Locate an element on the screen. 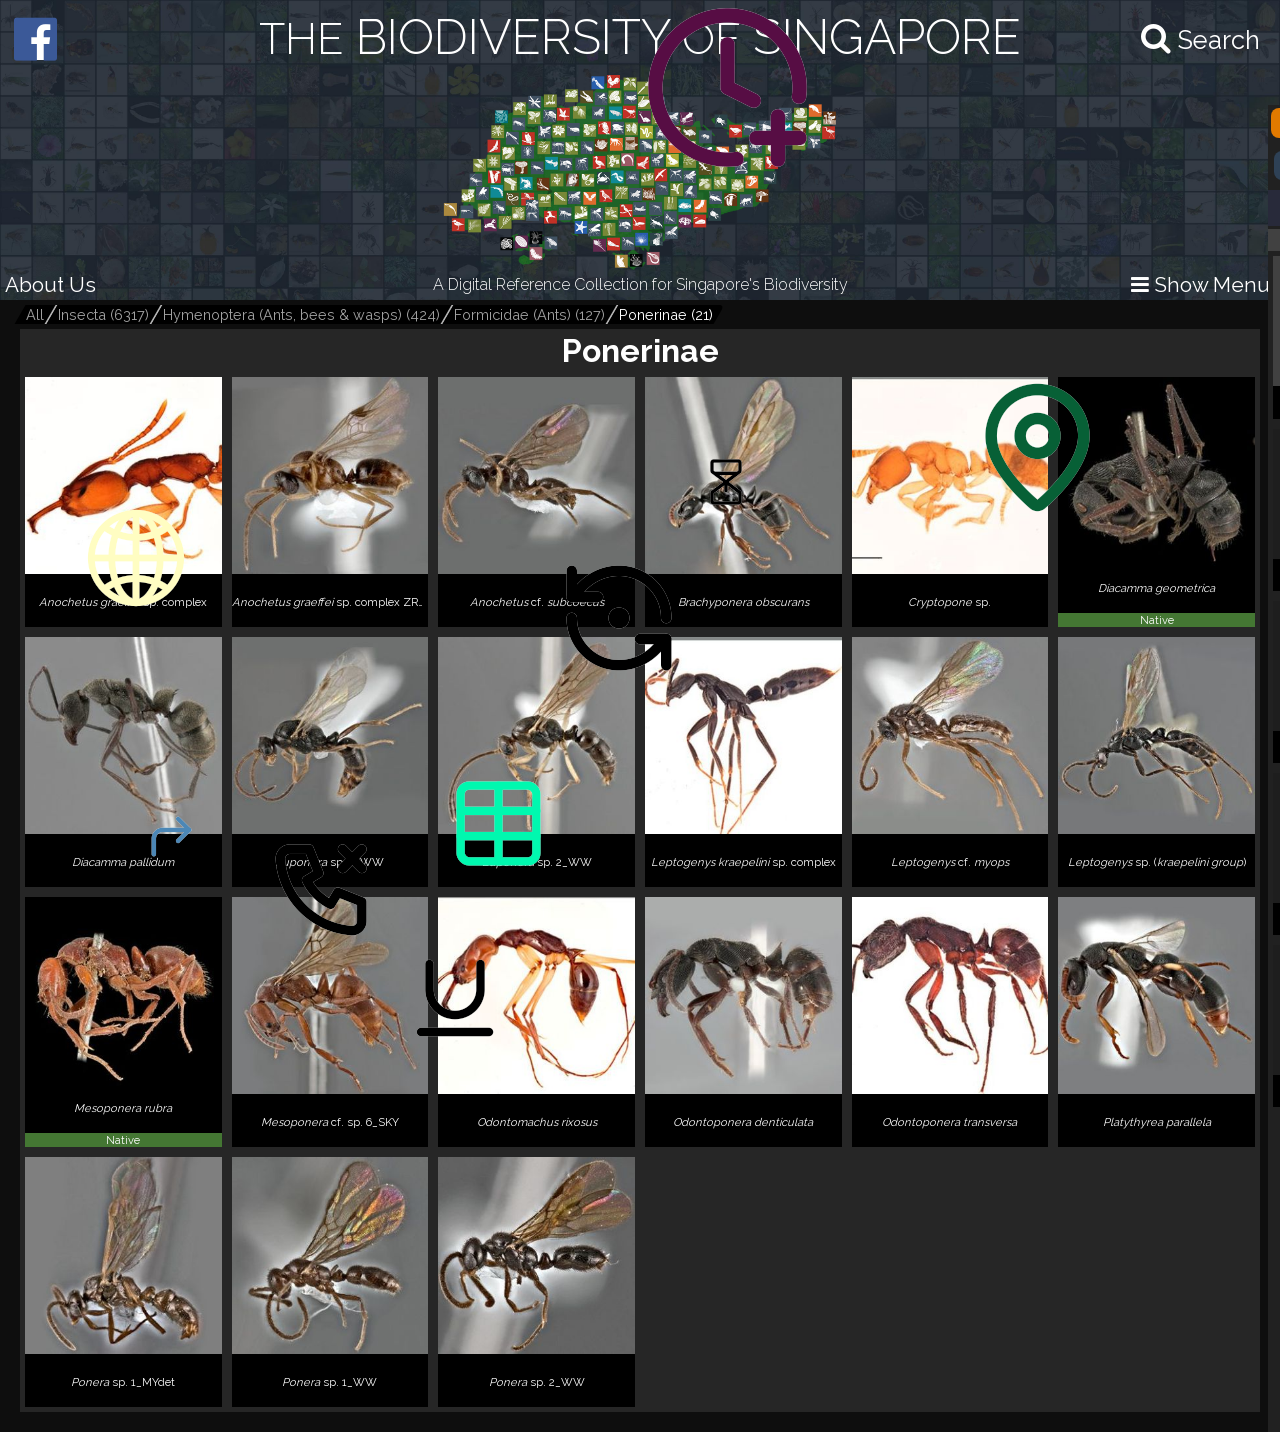 The height and width of the screenshot is (1432, 1280). view data in table format is located at coordinates (498, 823).